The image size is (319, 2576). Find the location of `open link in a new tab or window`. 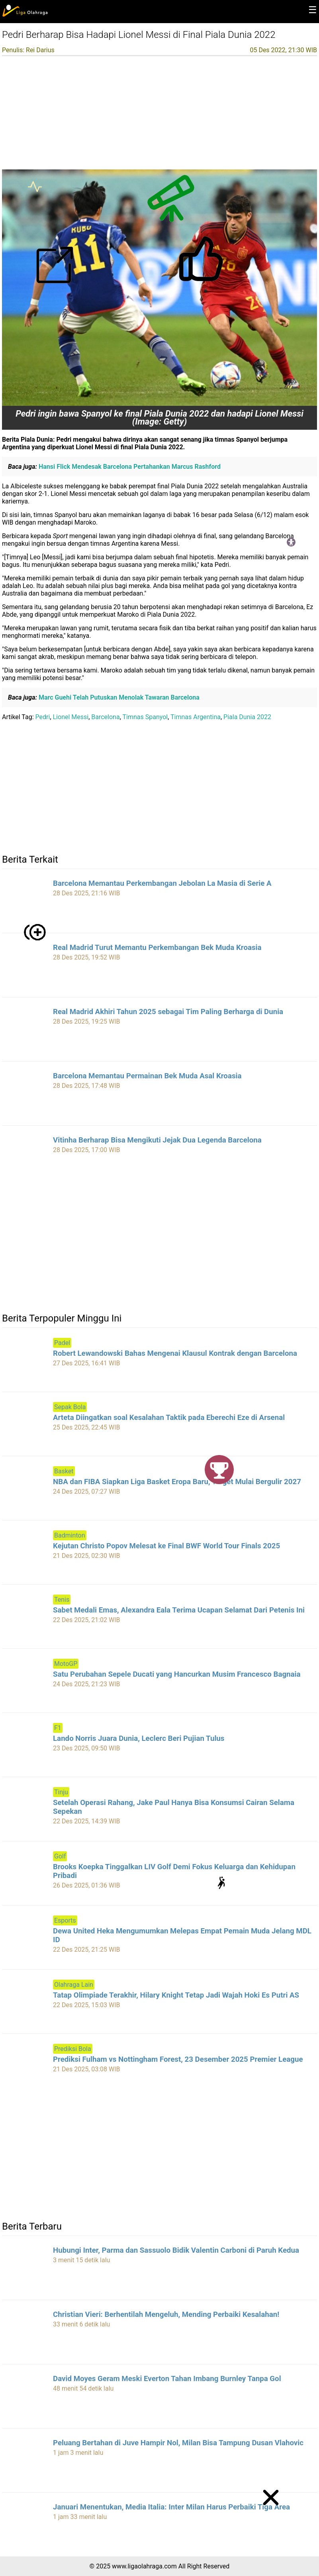

open link in a new tab or window is located at coordinates (54, 266).